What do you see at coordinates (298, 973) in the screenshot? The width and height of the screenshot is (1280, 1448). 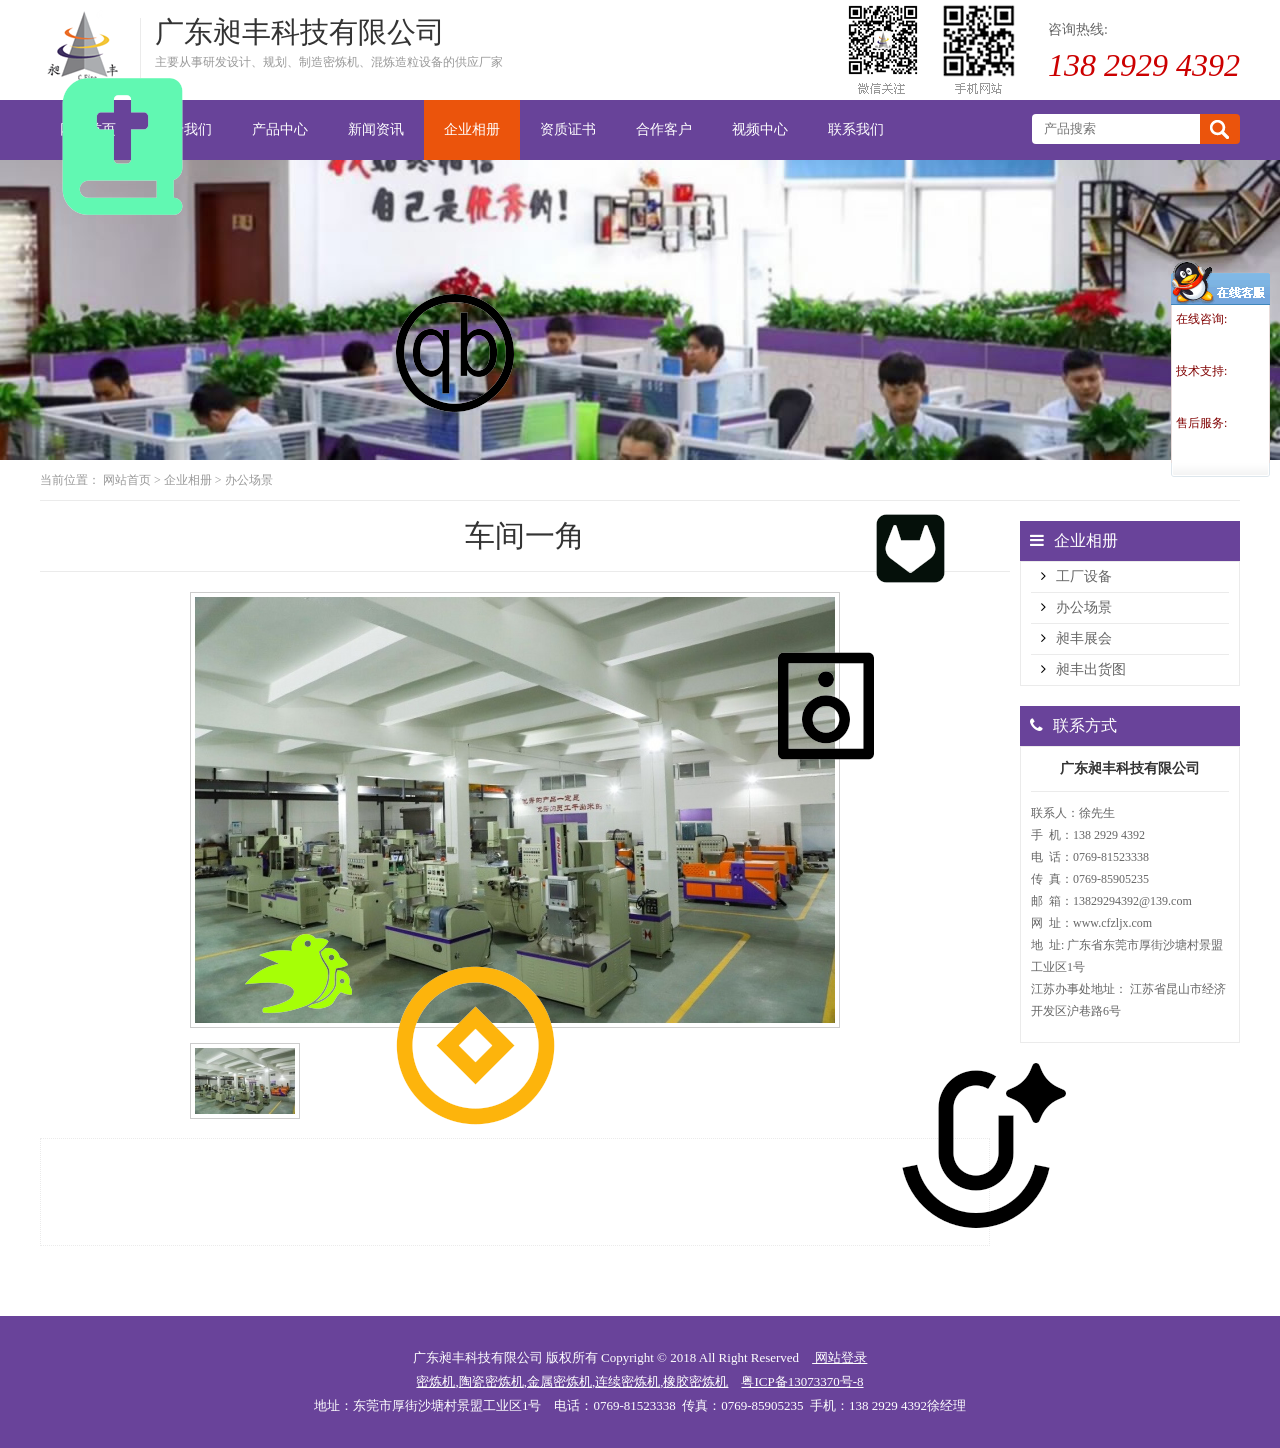 I see `bevy game engine logo` at bounding box center [298, 973].